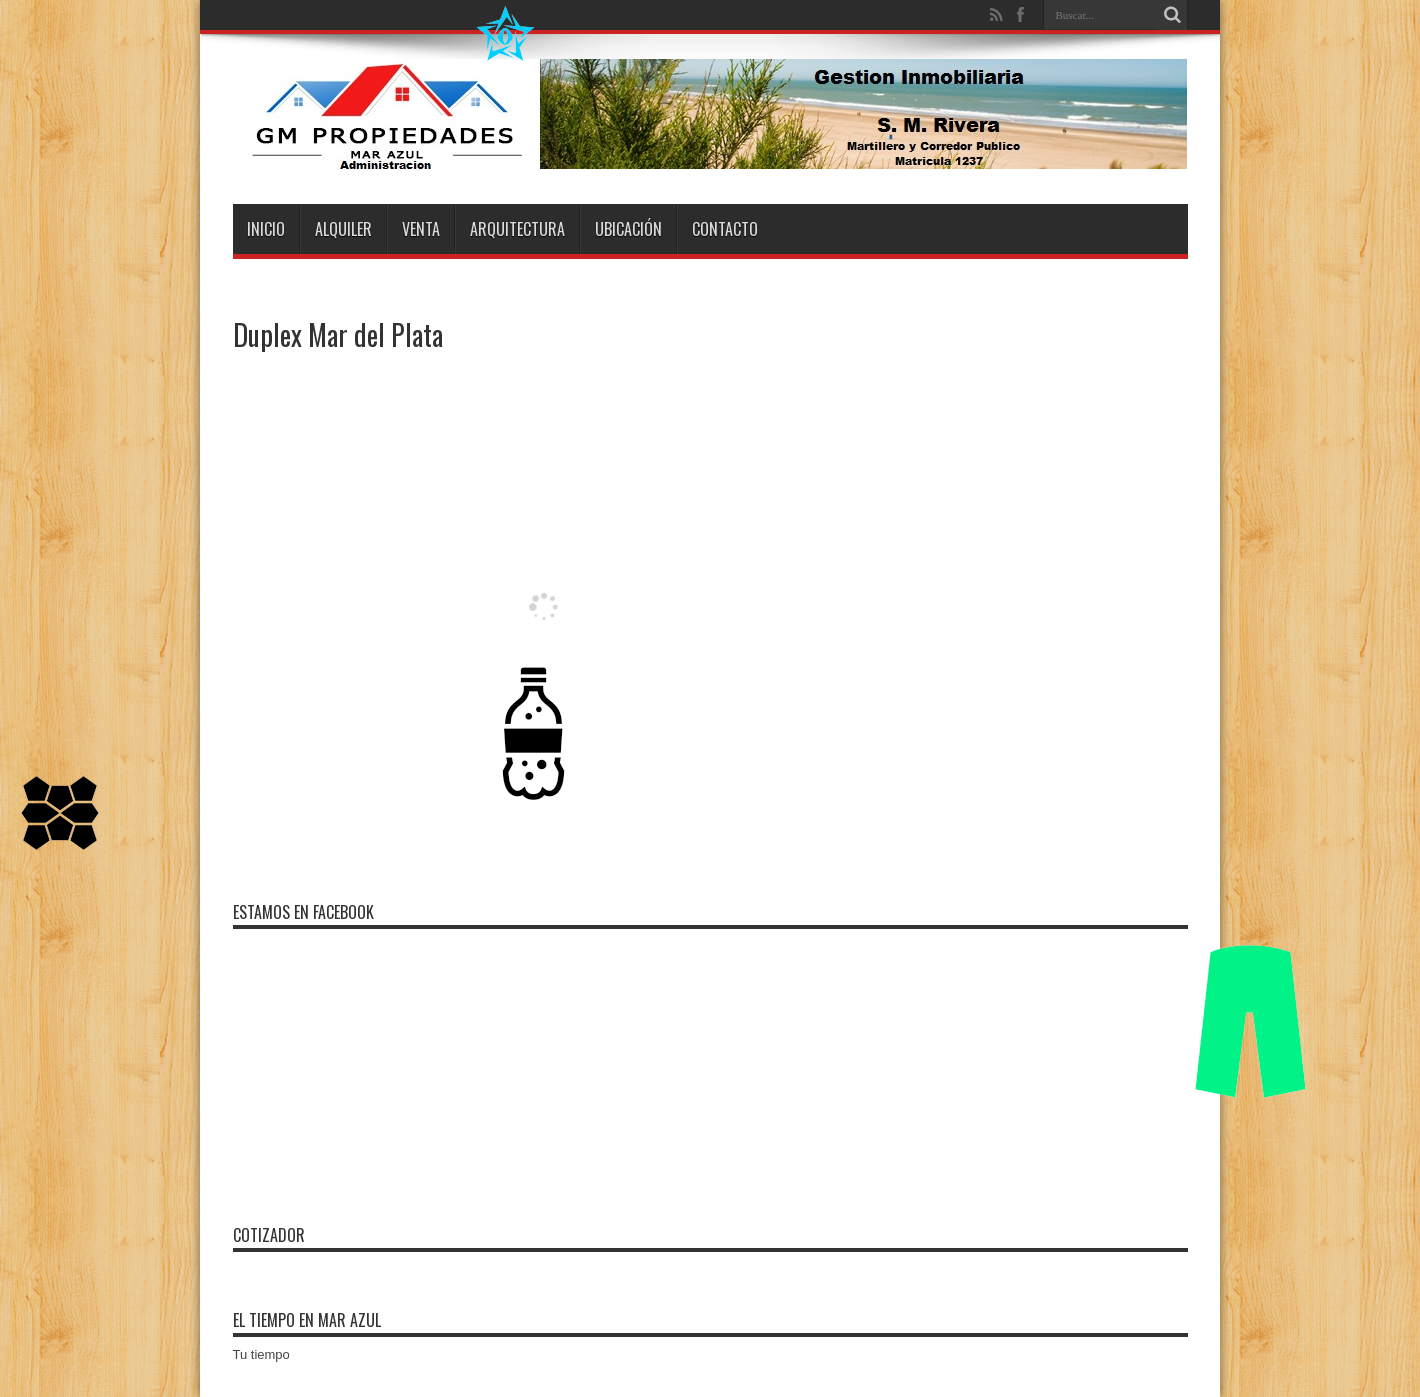  I want to click on decorative geometric pattern element, so click(60, 813).